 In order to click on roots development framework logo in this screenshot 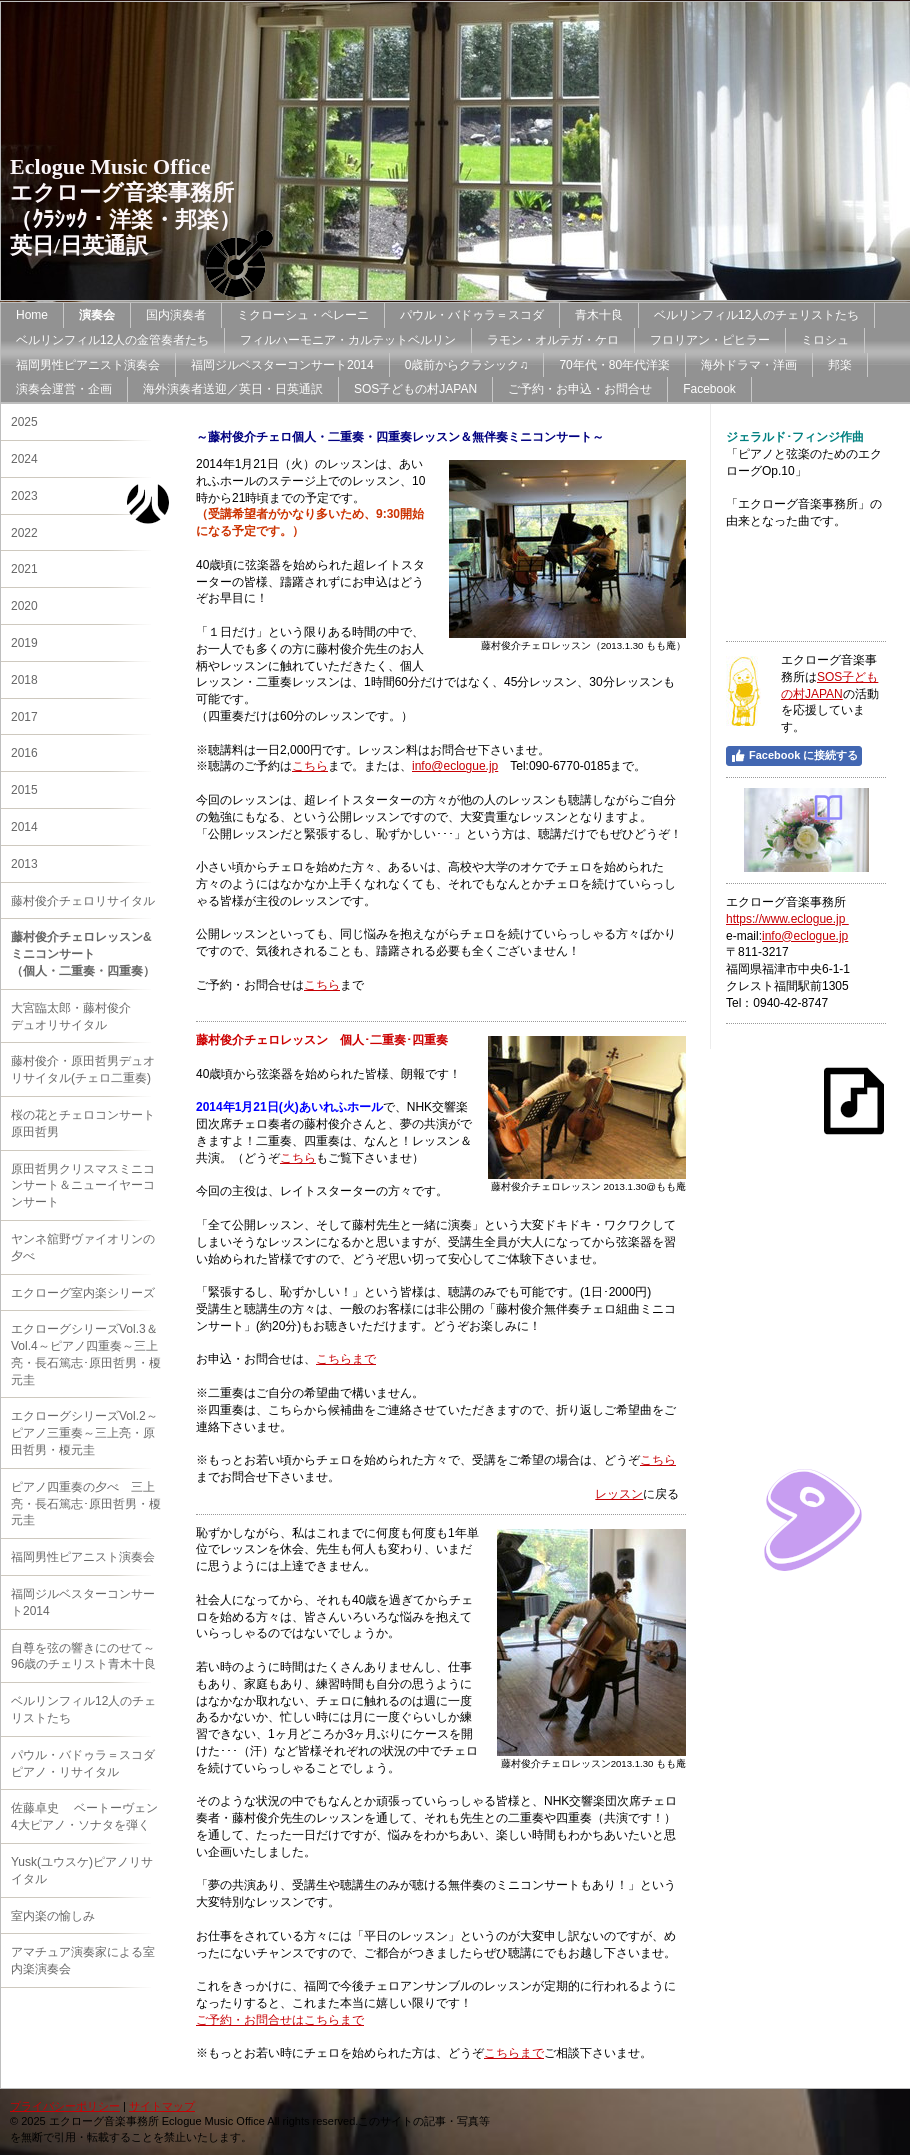, I will do `click(148, 504)`.